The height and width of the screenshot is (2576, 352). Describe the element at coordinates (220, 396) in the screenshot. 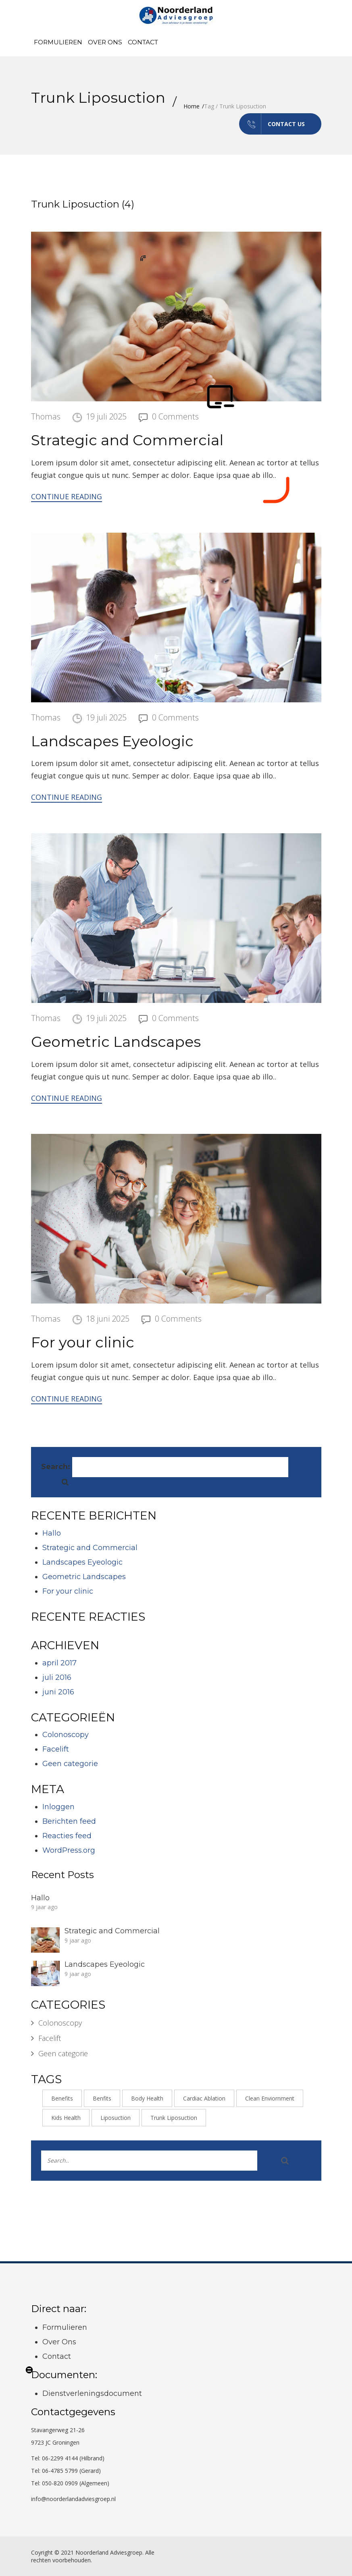

I see `remove a paired tablet device` at that location.